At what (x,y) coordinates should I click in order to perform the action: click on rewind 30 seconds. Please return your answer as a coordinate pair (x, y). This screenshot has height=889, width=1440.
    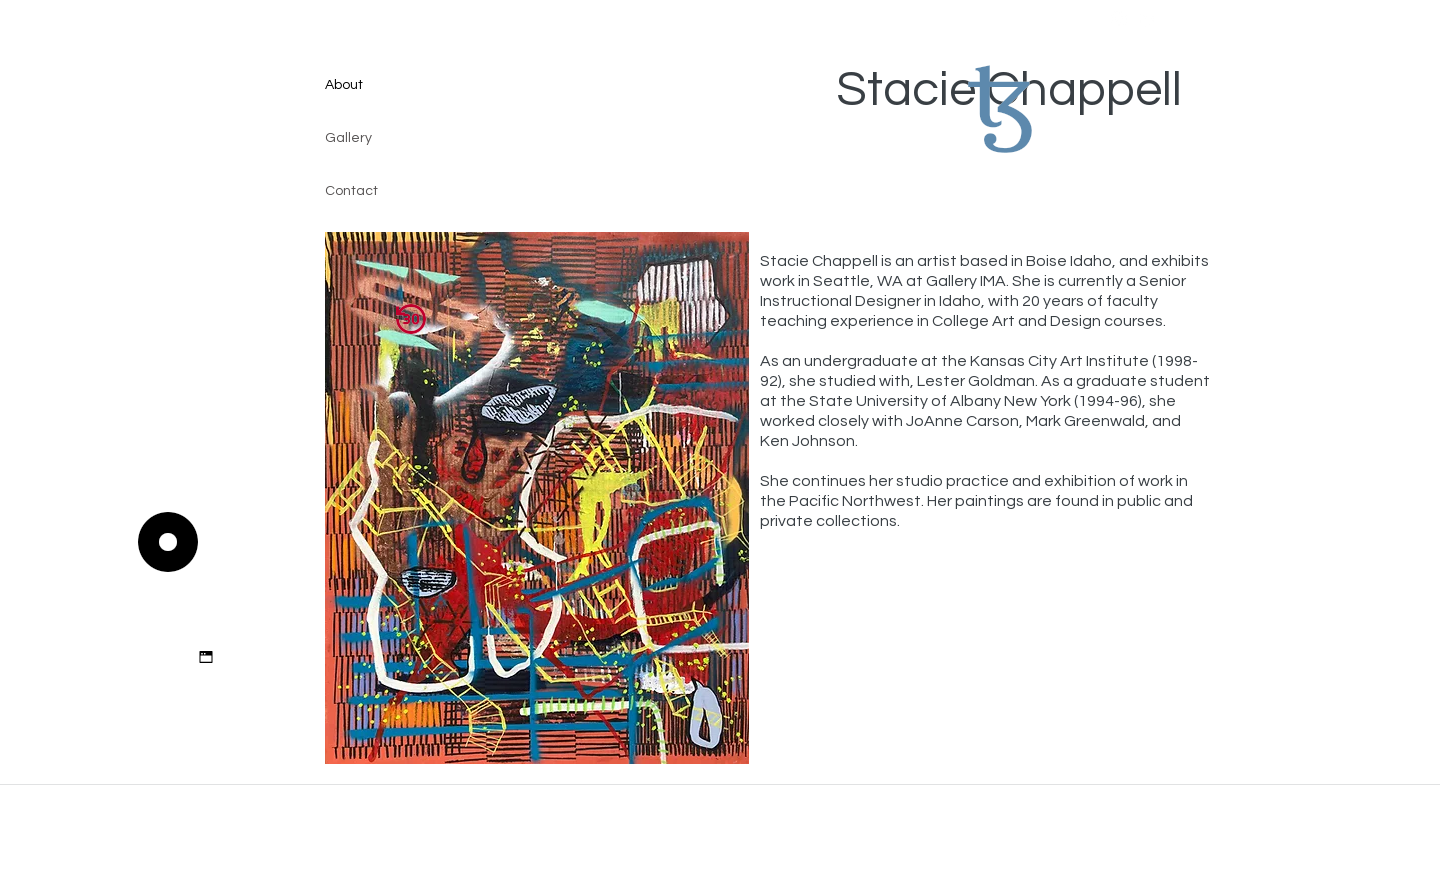
    Looking at the image, I should click on (411, 319).